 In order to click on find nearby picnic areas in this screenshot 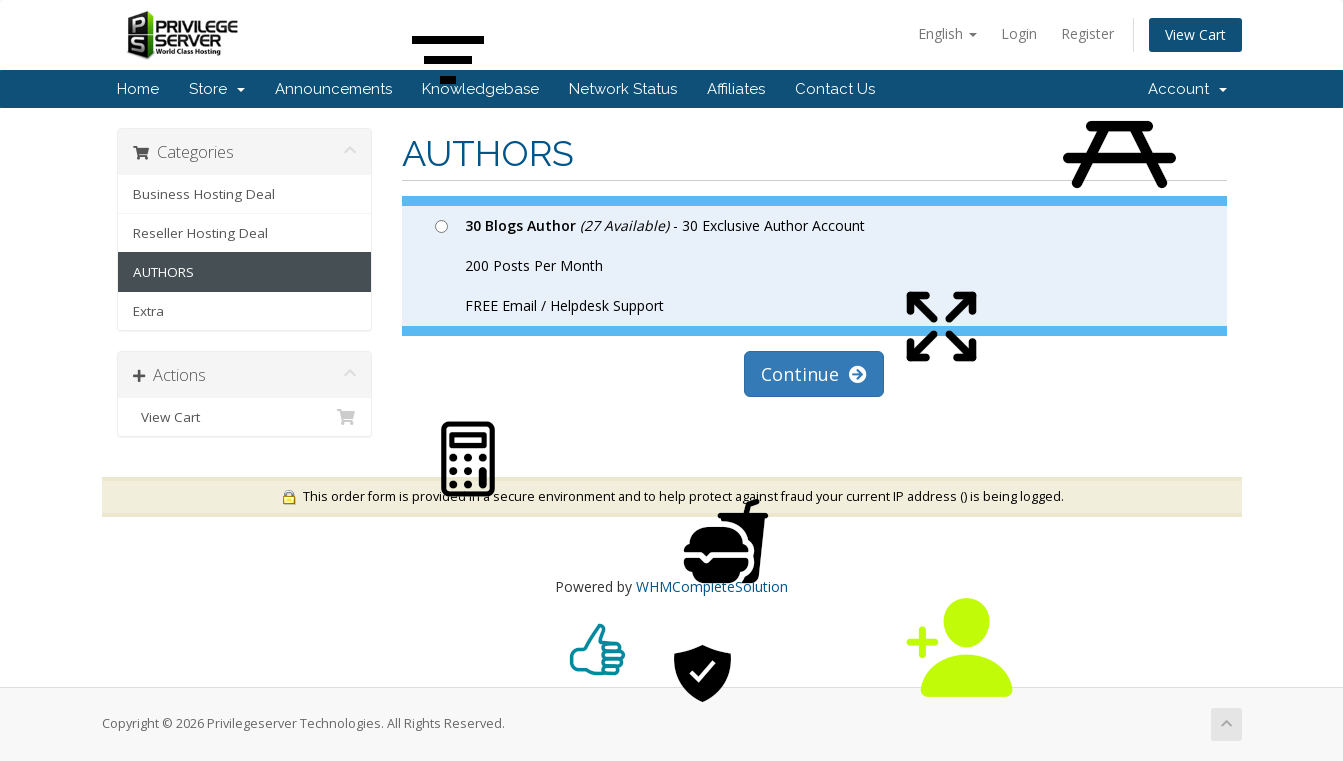, I will do `click(1119, 154)`.